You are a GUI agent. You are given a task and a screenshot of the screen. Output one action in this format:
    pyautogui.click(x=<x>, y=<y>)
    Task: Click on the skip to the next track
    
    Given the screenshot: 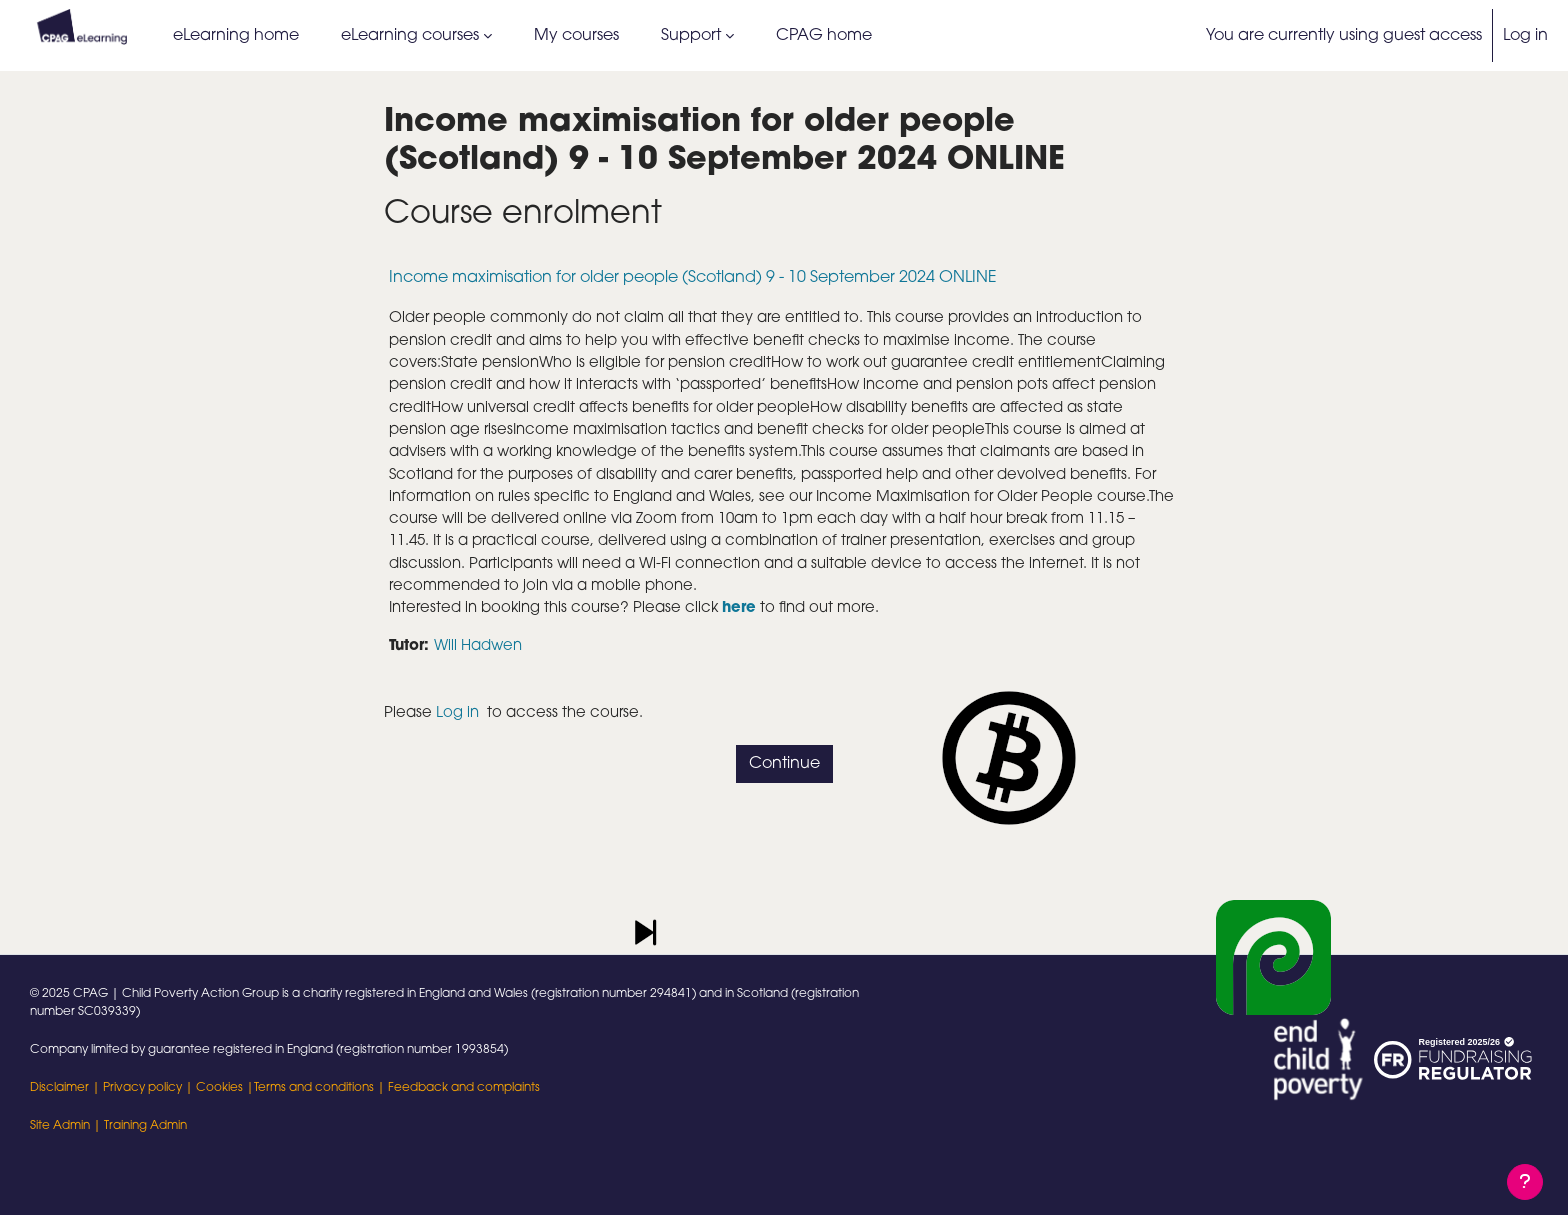 What is the action you would take?
    pyautogui.click(x=646, y=932)
    